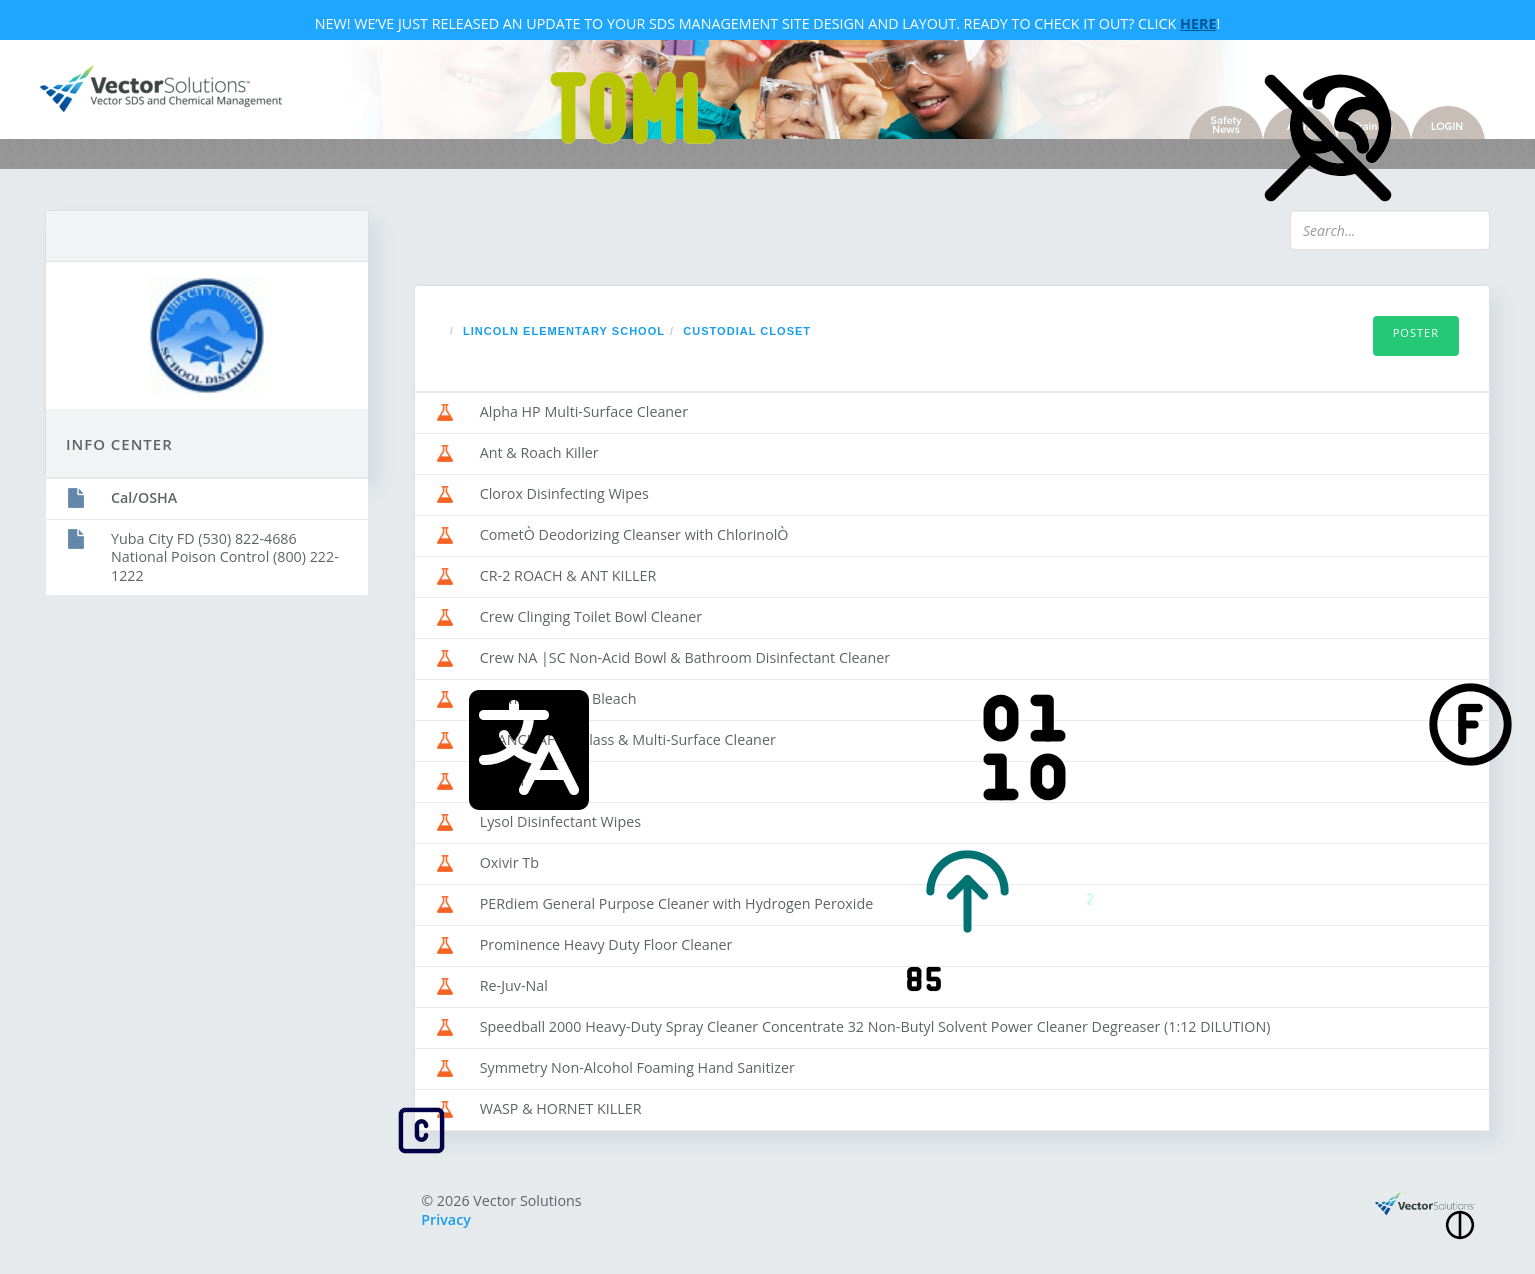 The image size is (1535, 1274). I want to click on toggle between light and dark mode, so click(1460, 1225).